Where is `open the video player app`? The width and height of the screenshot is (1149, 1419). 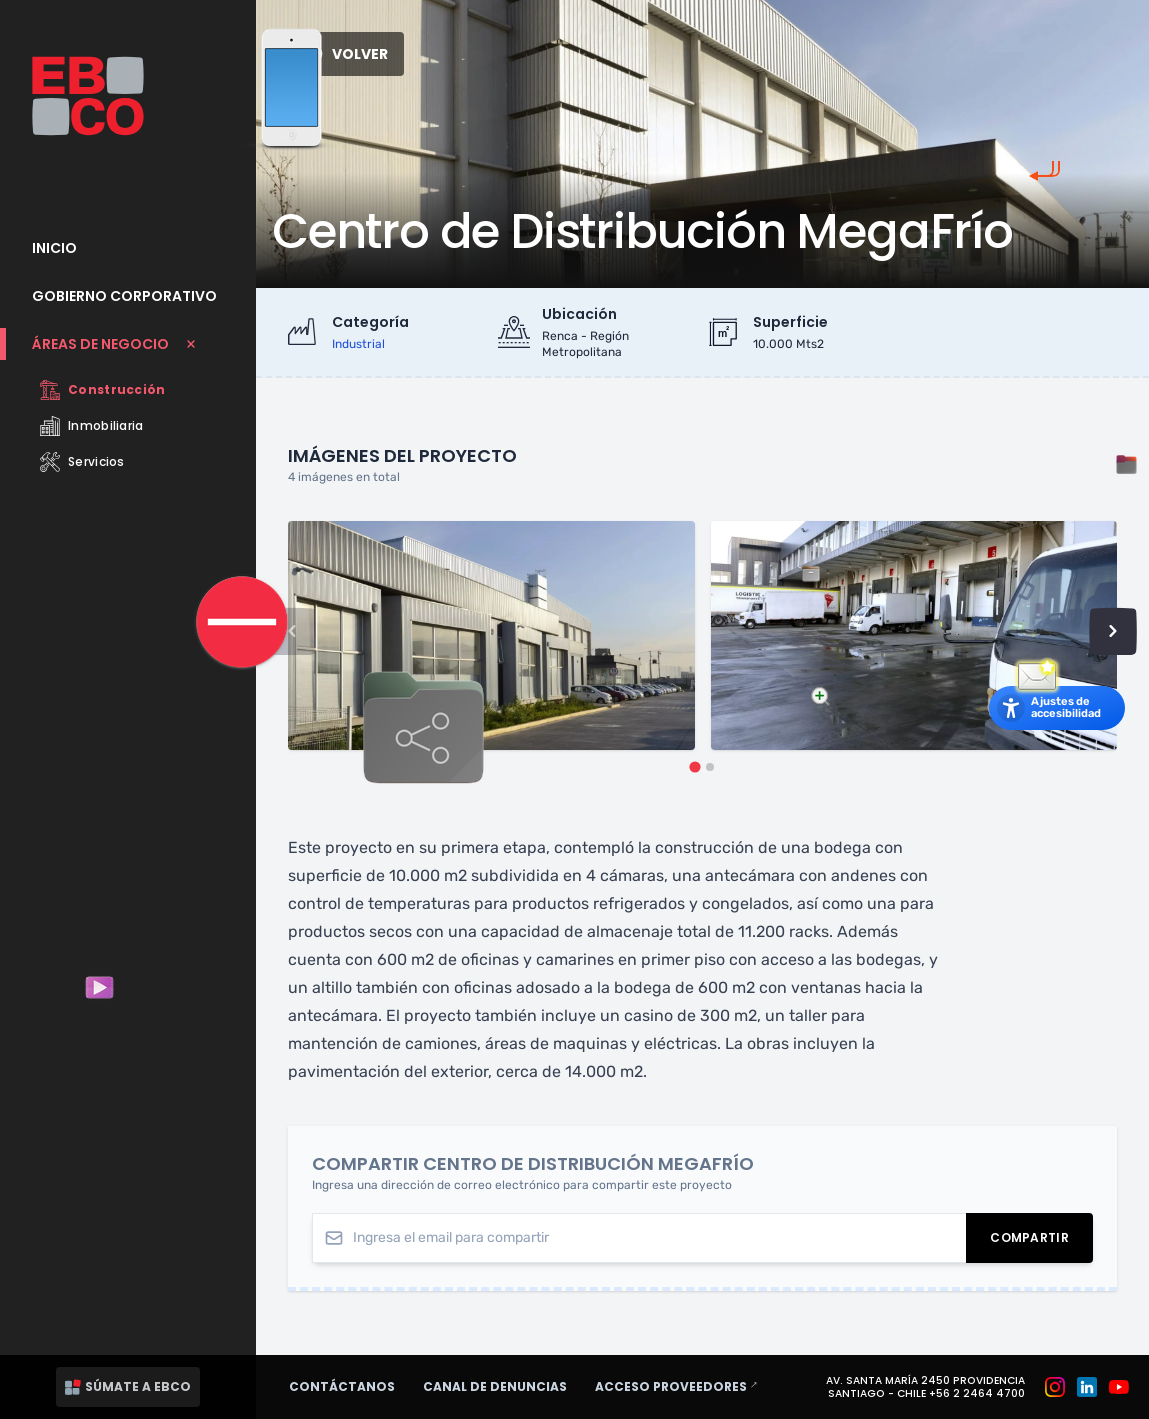
open the video player app is located at coordinates (99, 987).